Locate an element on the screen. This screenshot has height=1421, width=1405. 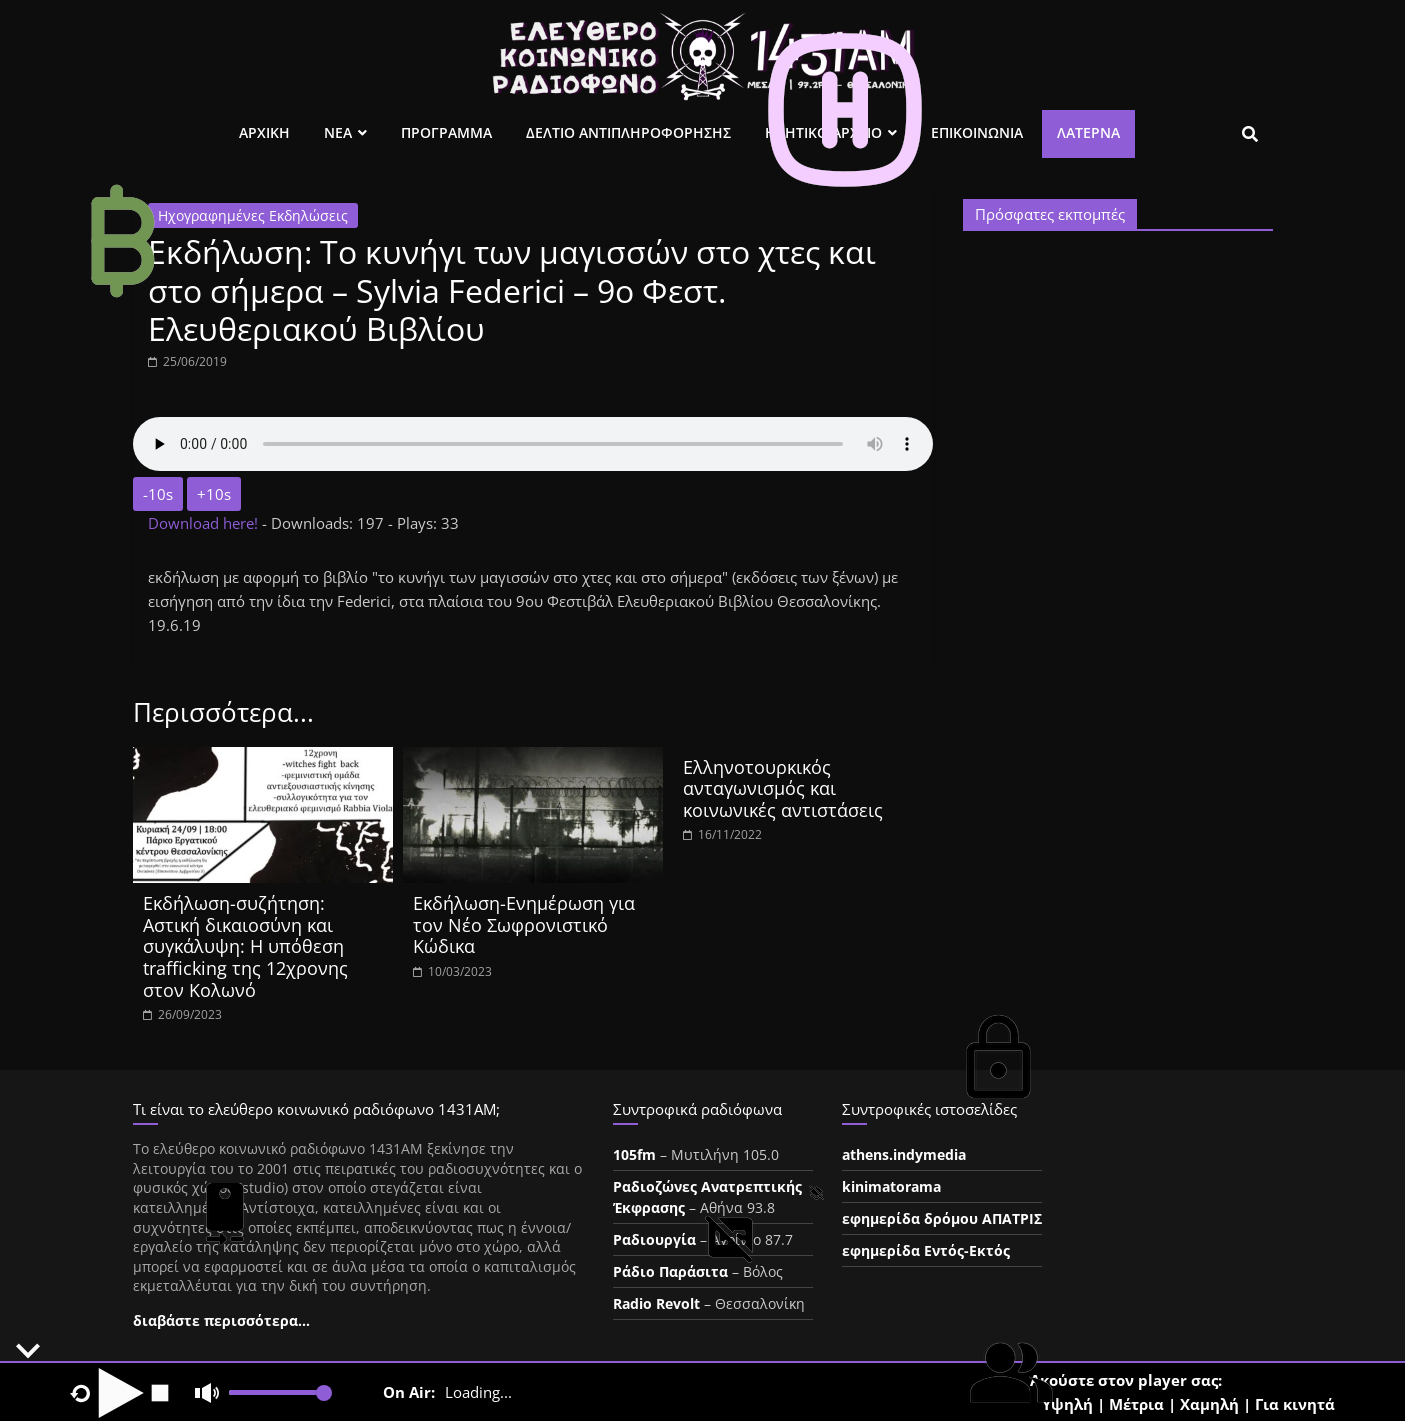
access hospital or medical services is located at coordinates (845, 110).